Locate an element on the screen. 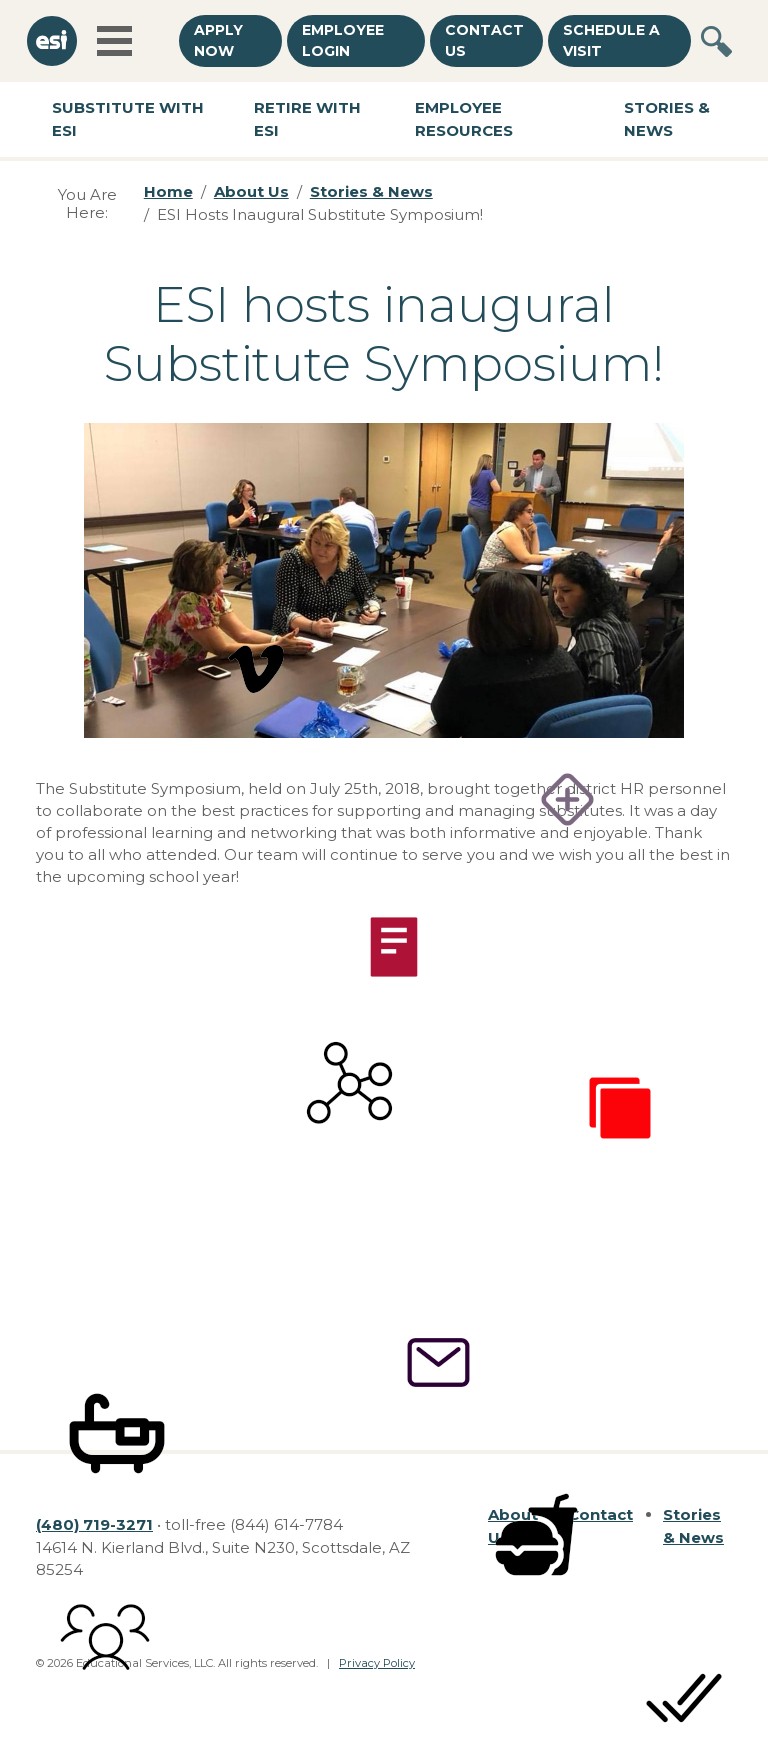 The height and width of the screenshot is (1759, 768). copy to clipboard is located at coordinates (620, 1108).